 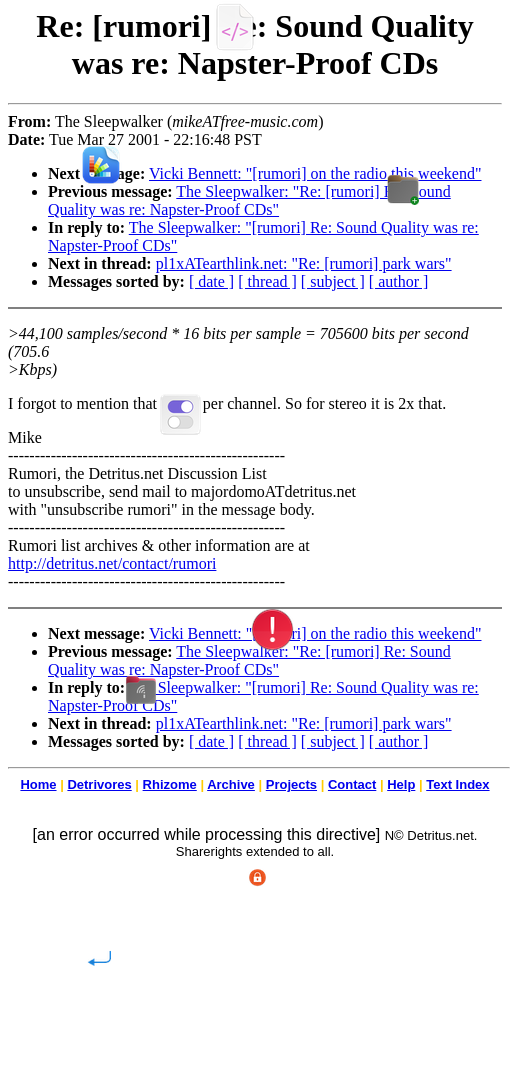 I want to click on an xml file type indicator, so click(x=235, y=27).